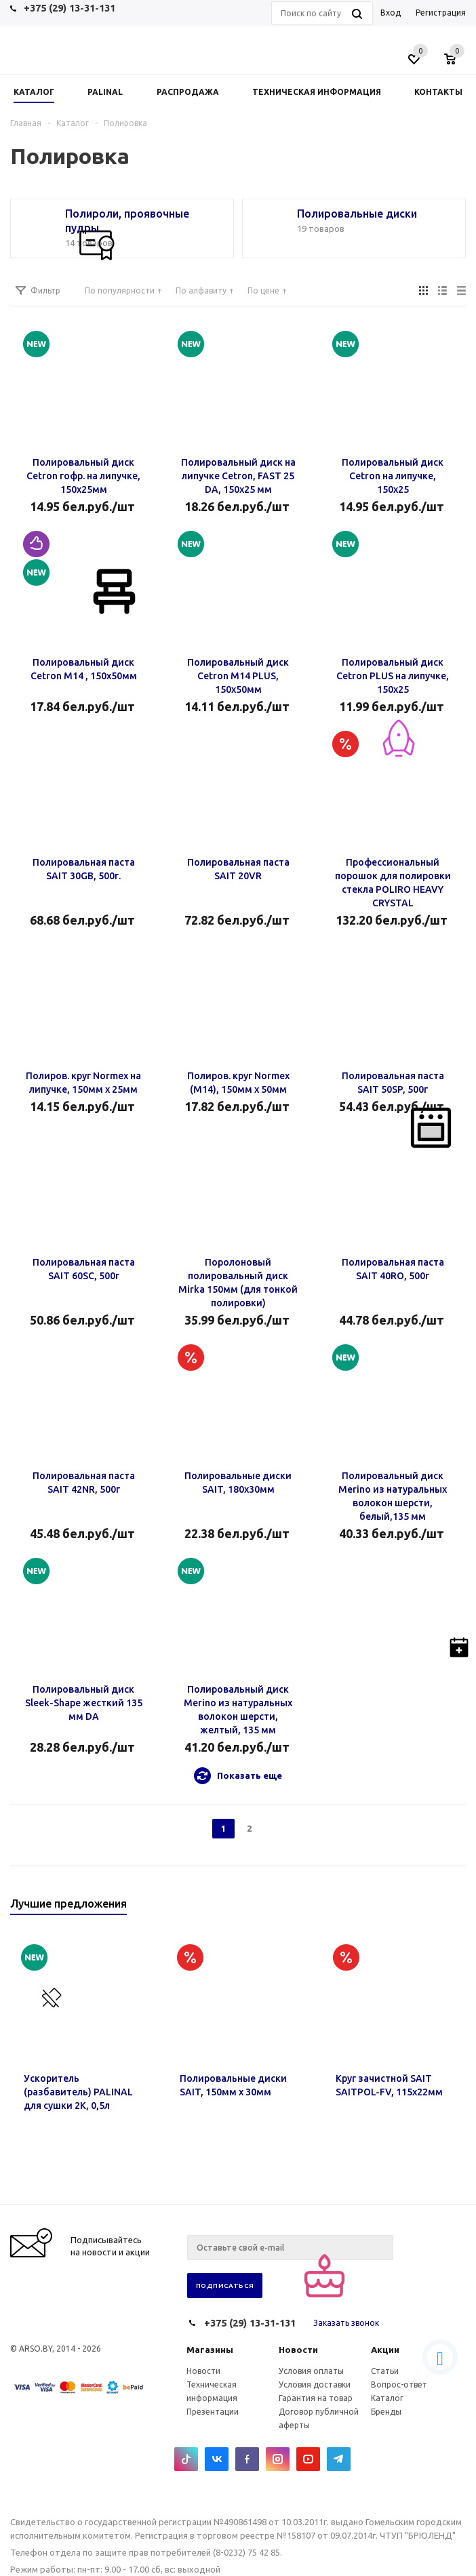 The height and width of the screenshot is (2576, 476). I want to click on browse furniture or seating options, so click(114, 591).